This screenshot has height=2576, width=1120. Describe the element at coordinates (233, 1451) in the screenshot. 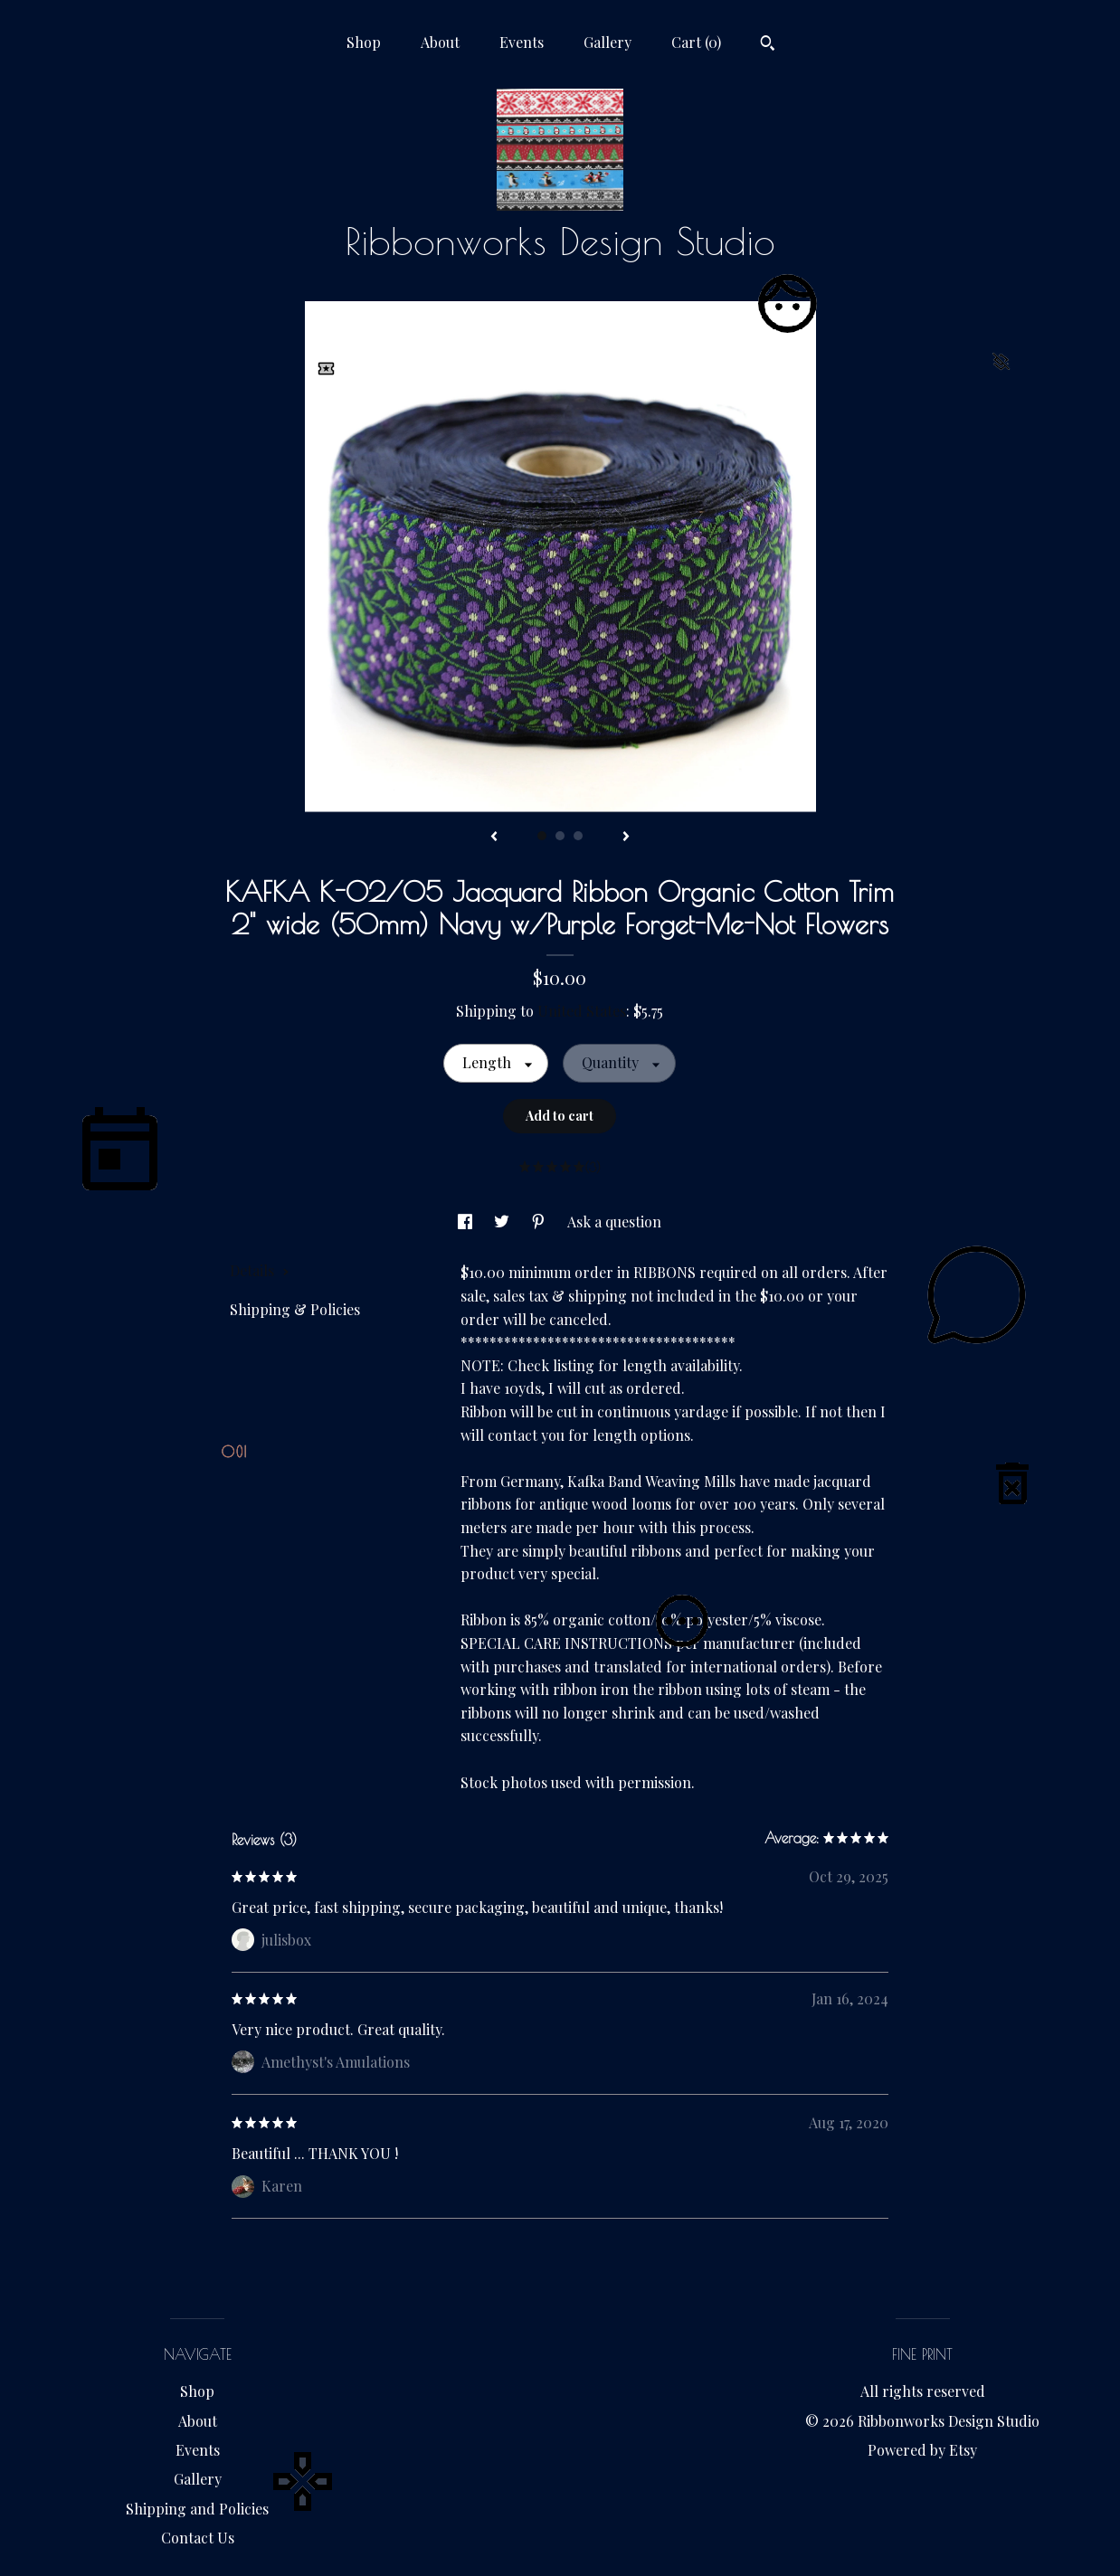

I see `open article on Medium` at that location.